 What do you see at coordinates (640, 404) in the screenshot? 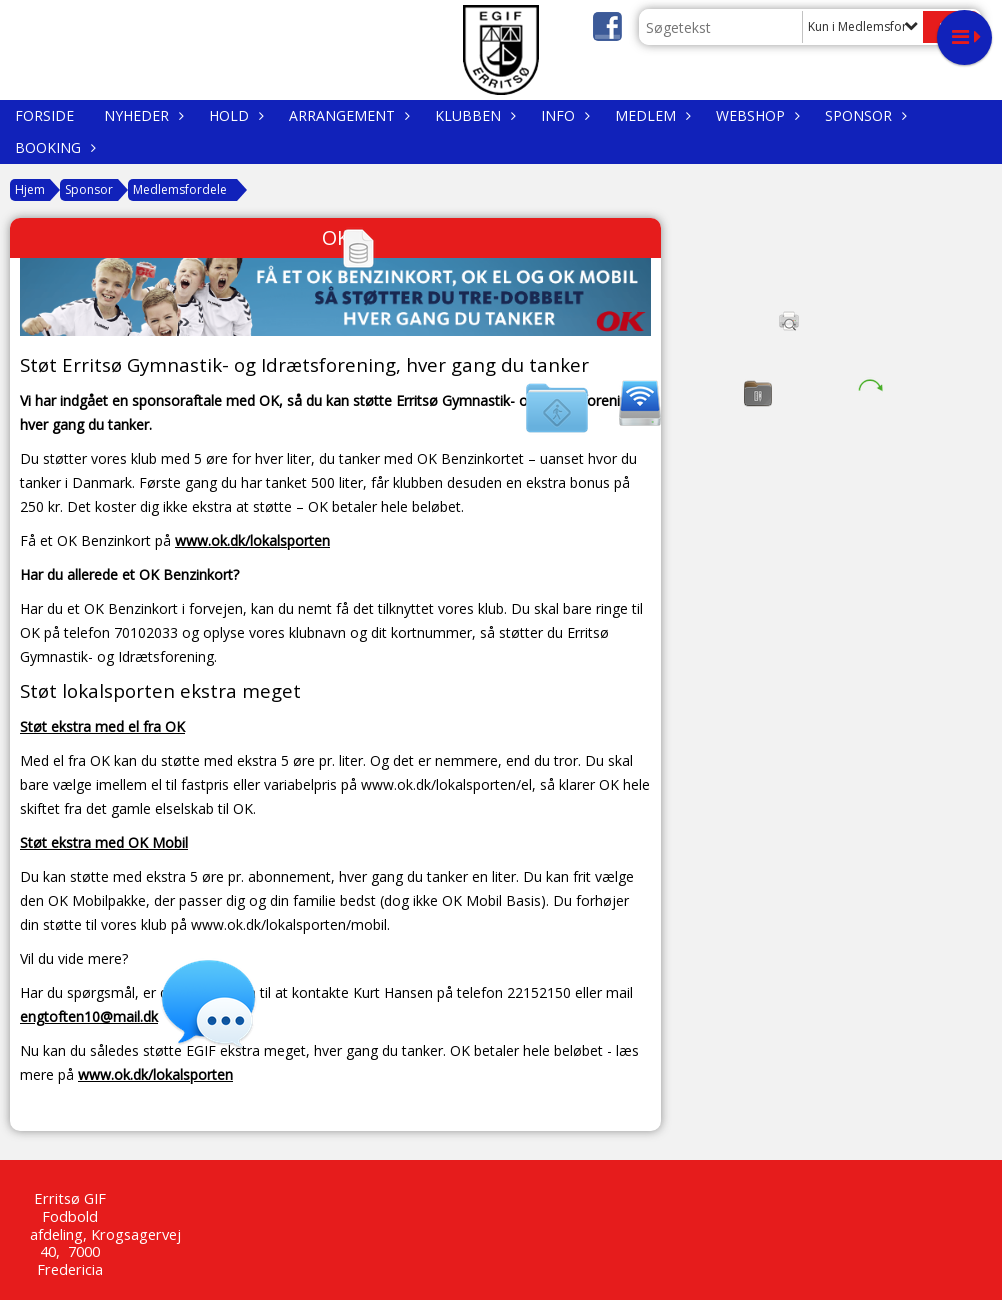
I see `access wireless network storage` at bounding box center [640, 404].